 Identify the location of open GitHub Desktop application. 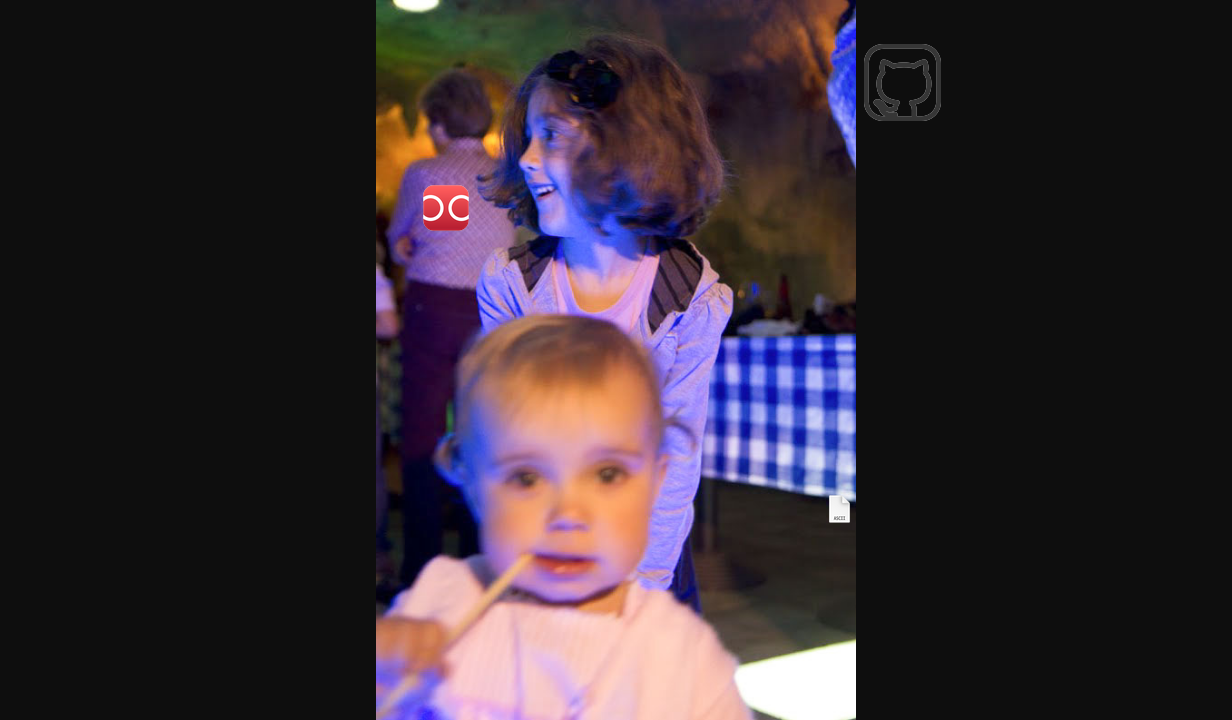
(902, 82).